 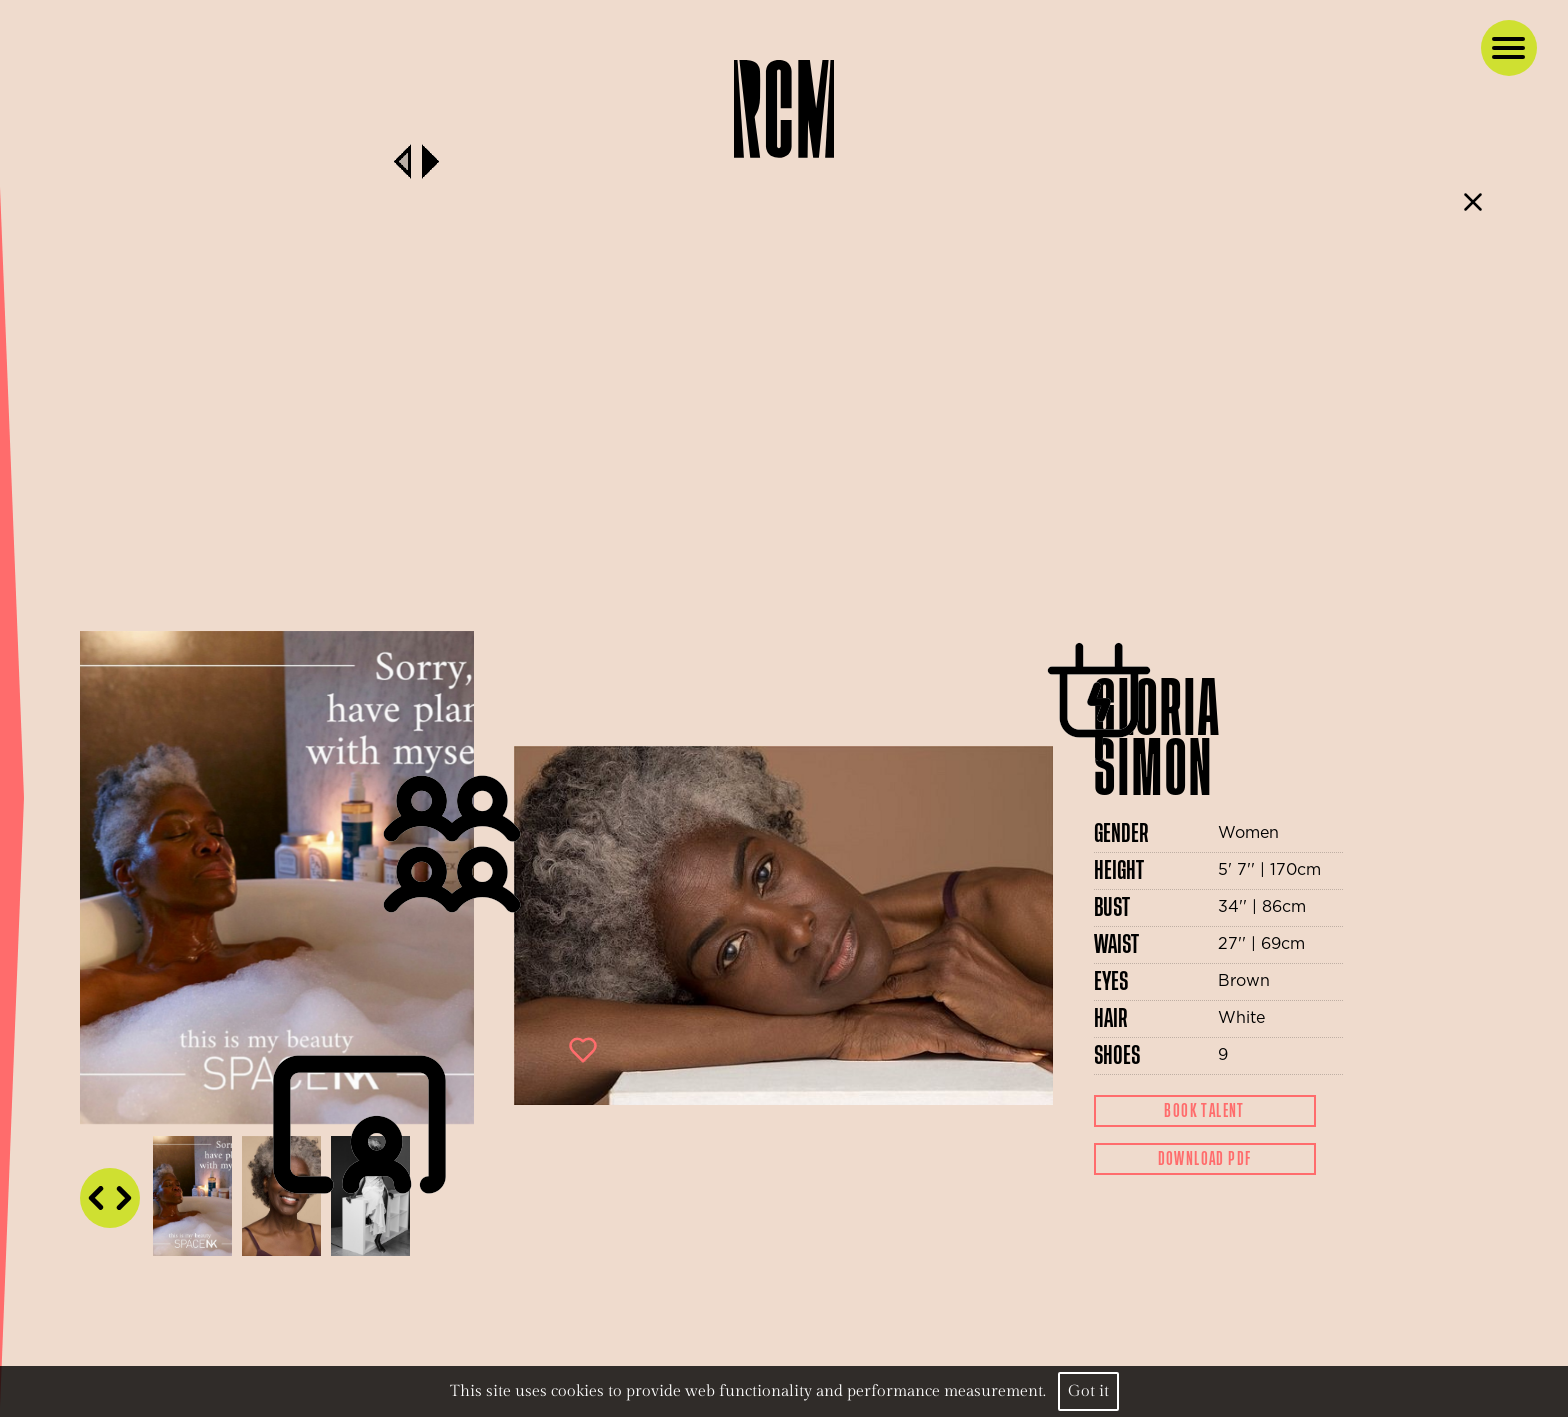 What do you see at coordinates (359, 1124) in the screenshot?
I see `access teaching or presentation tools` at bounding box center [359, 1124].